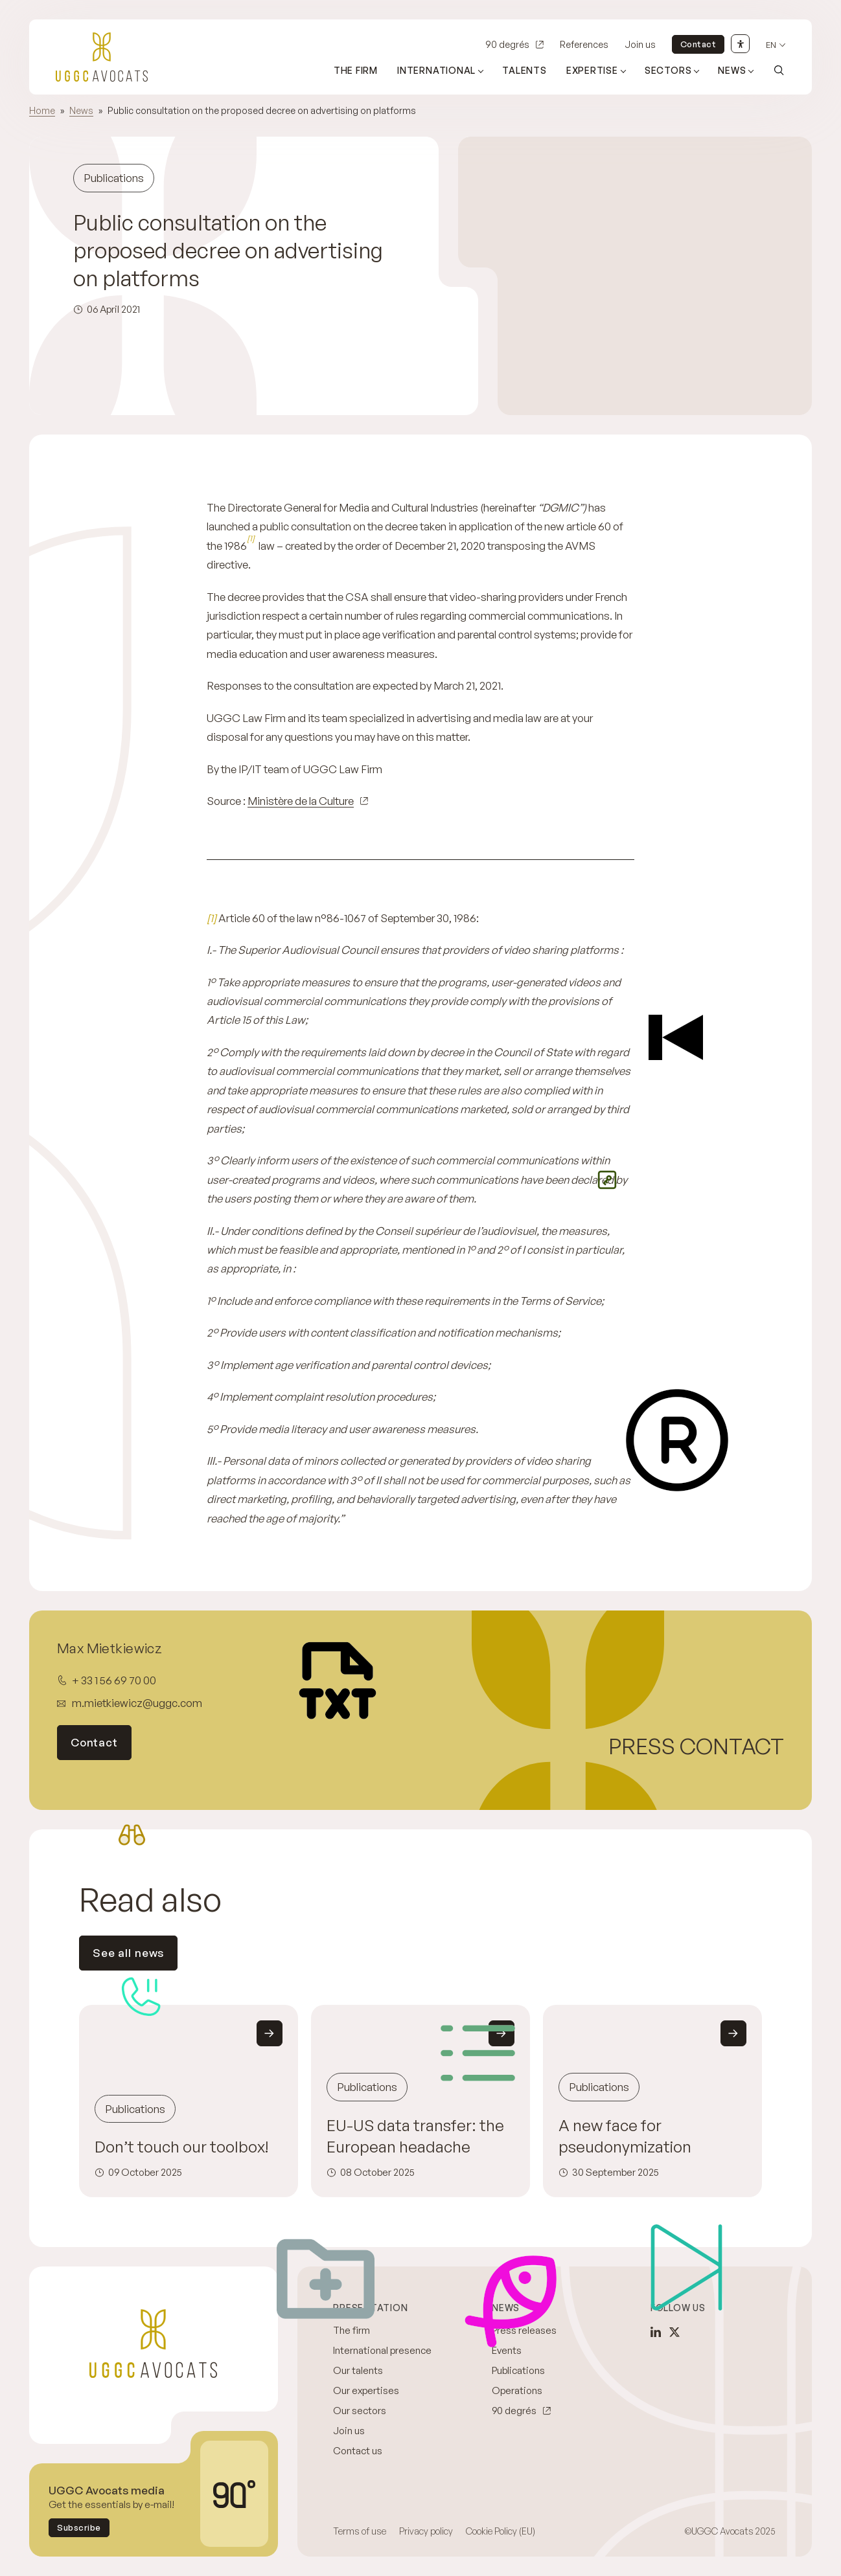 The height and width of the screenshot is (2576, 841). I want to click on create a new folder, so click(325, 2277).